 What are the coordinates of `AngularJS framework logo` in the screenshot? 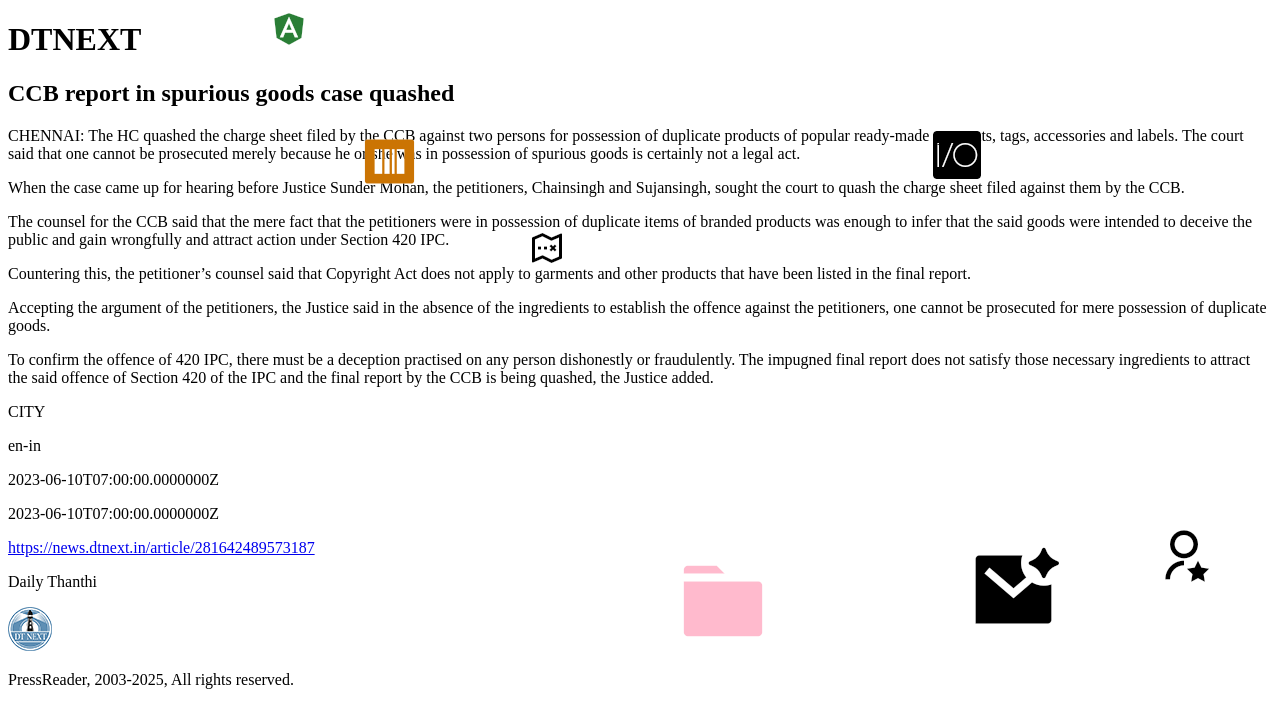 It's located at (289, 29).